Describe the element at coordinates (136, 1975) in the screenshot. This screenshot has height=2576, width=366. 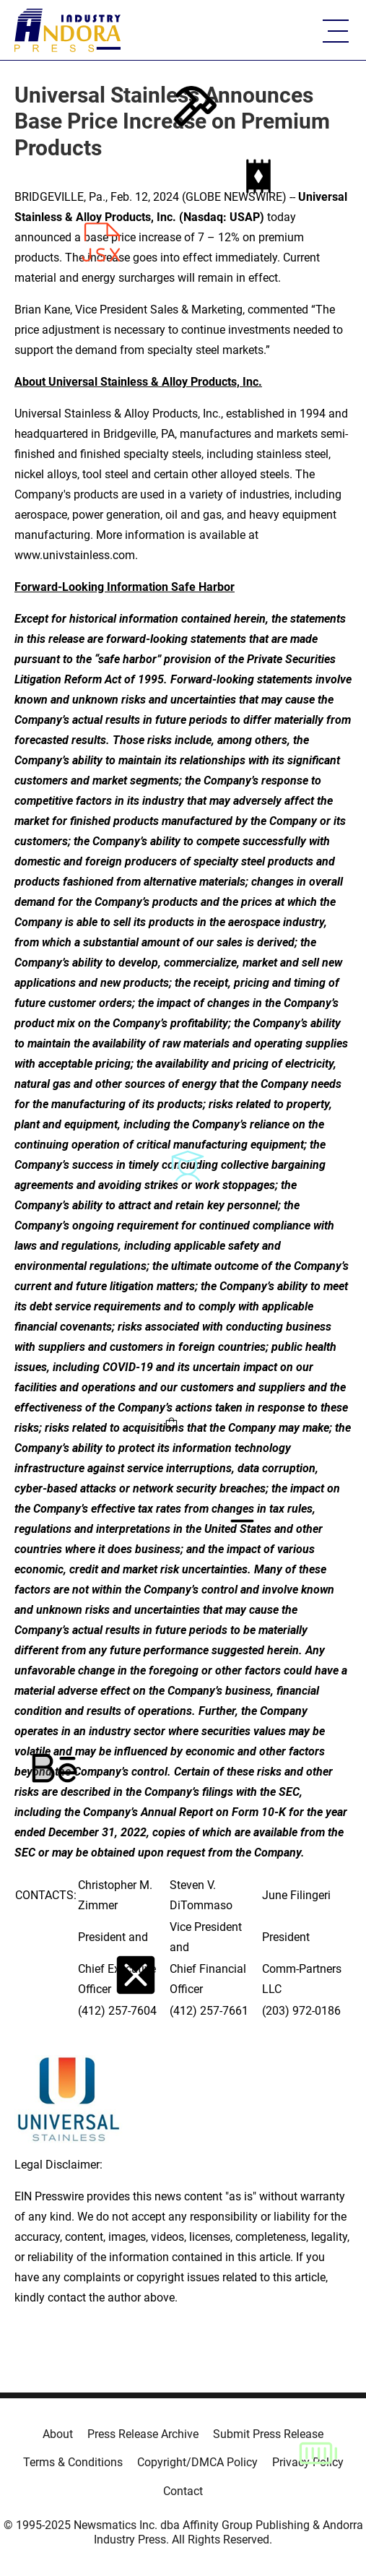
I see `close or dismiss a window` at that location.